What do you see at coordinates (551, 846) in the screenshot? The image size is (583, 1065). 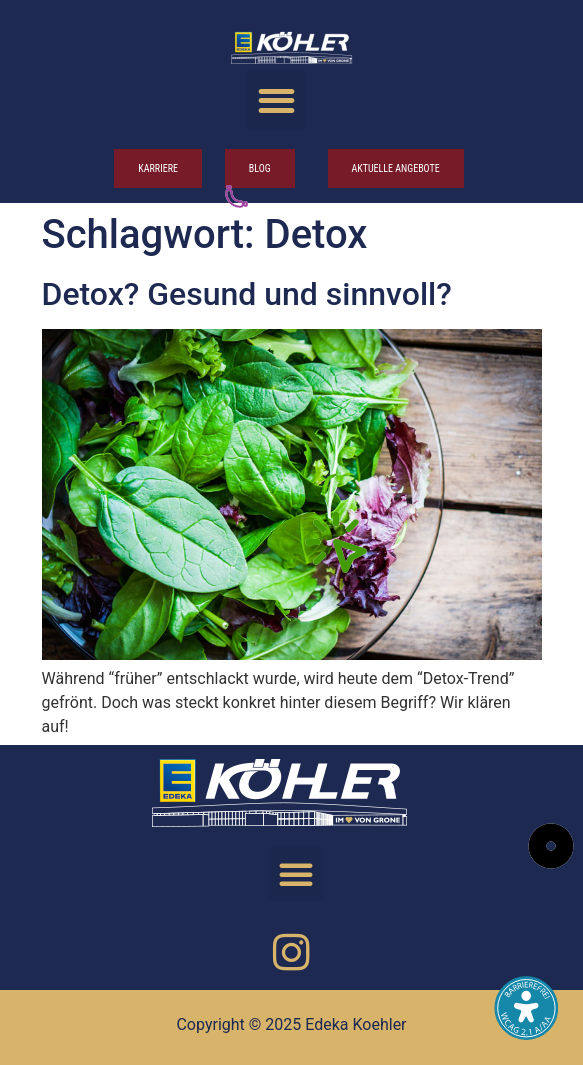 I see `select or mark as active option` at bounding box center [551, 846].